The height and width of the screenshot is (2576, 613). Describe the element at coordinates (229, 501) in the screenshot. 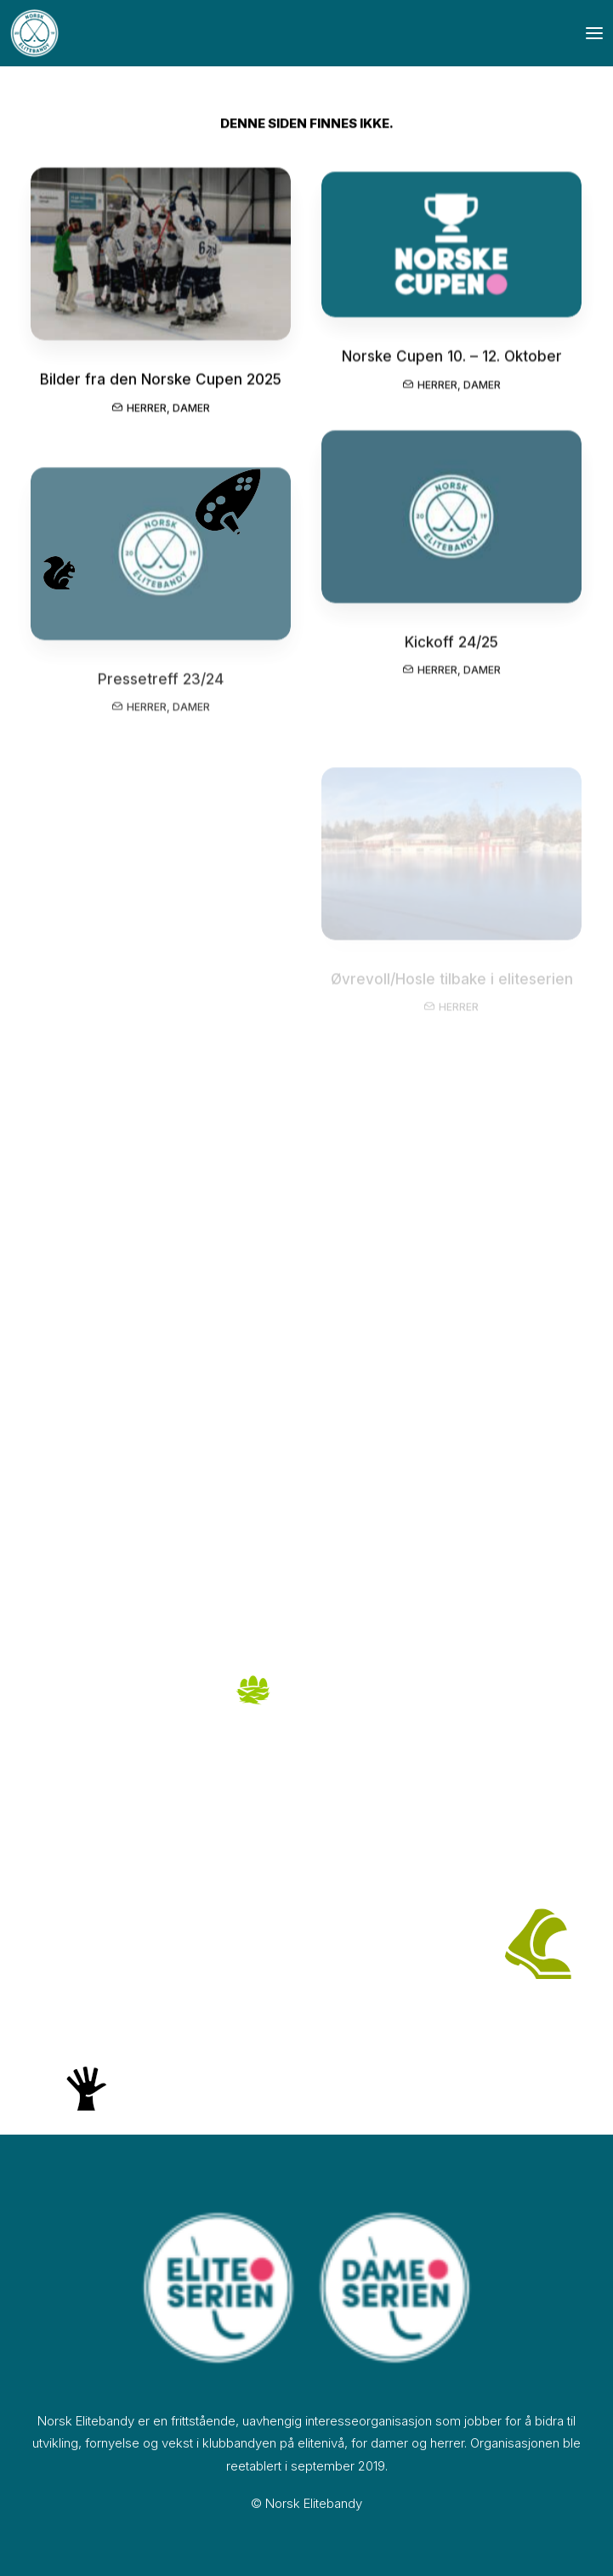

I see `access music or instrument features` at that location.